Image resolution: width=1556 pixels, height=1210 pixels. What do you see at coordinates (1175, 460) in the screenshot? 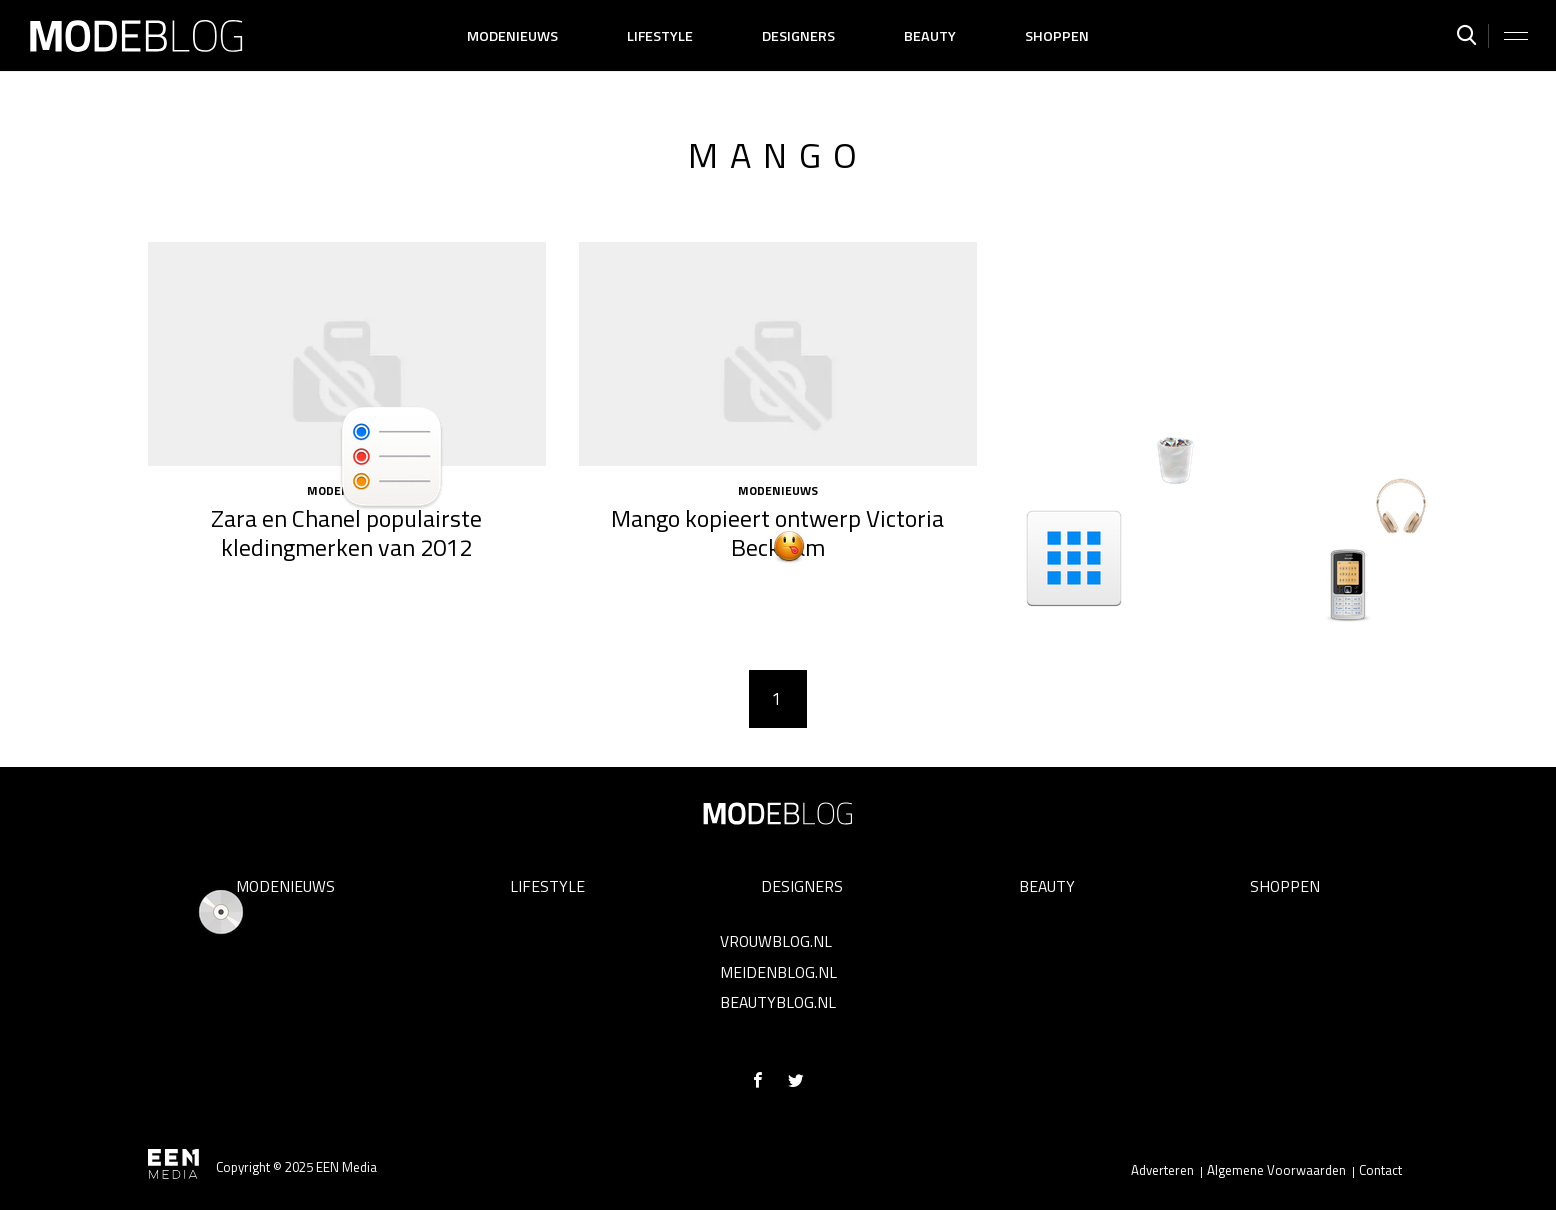
I see `manage trash storage and deleted files` at bounding box center [1175, 460].